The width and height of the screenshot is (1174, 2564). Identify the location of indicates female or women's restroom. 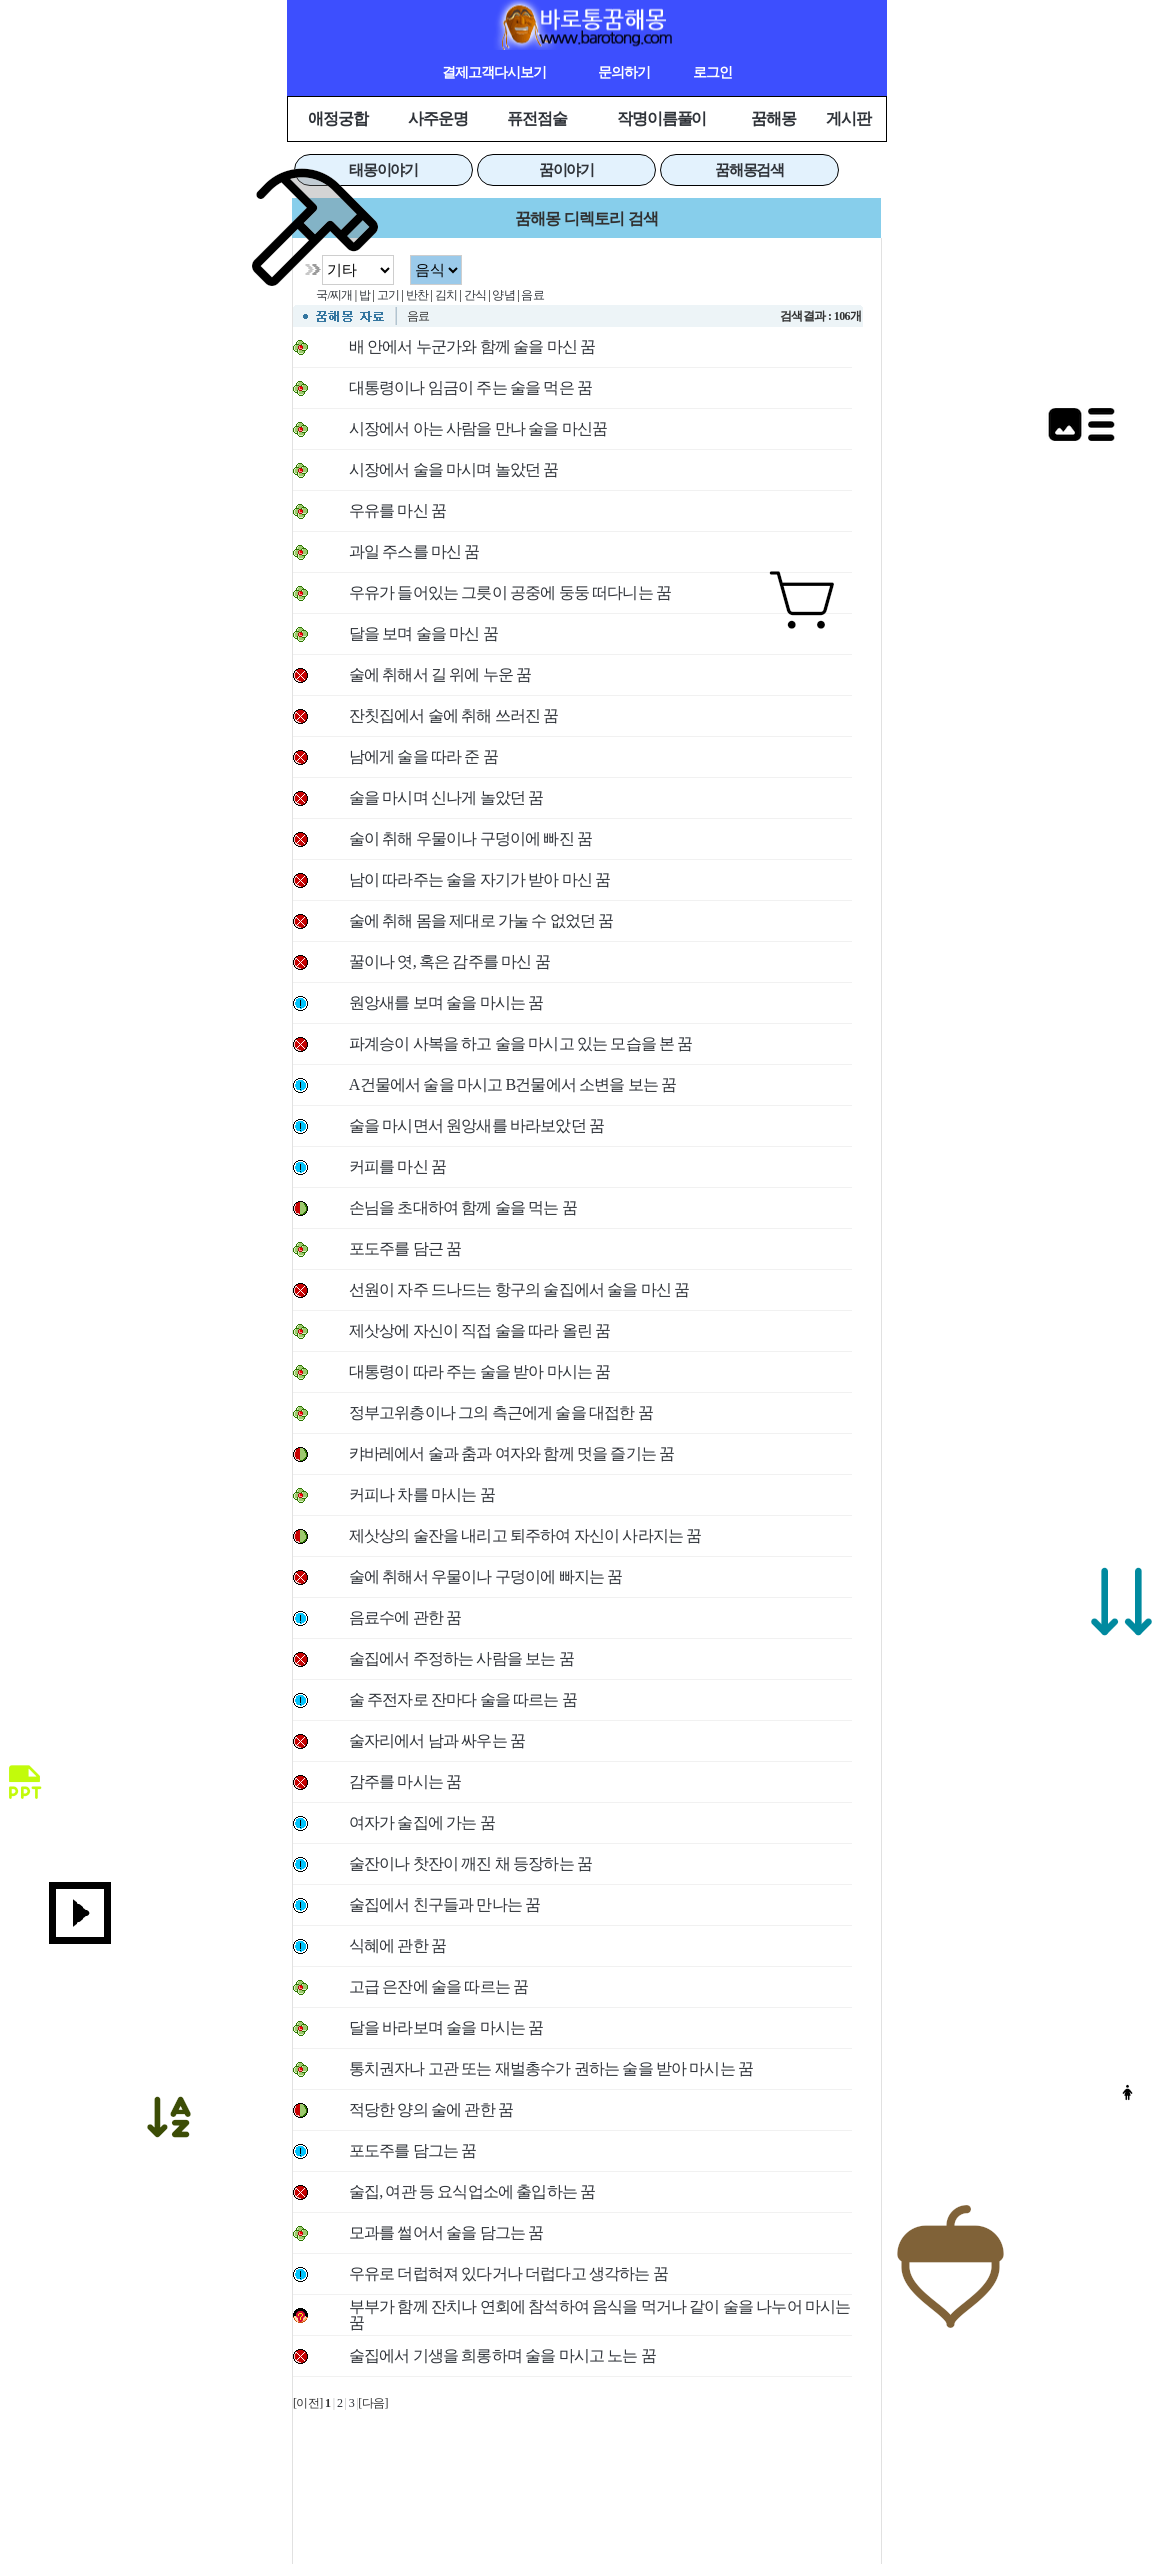
(1127, 2092).